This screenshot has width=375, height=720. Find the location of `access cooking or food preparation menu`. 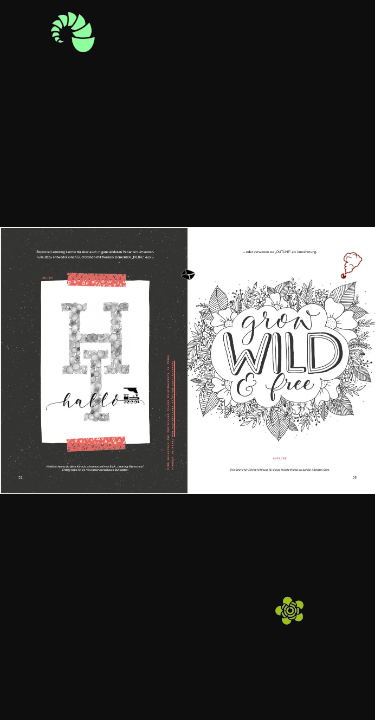

access cooking or food preparation menu is located at coordinates (72, 32).